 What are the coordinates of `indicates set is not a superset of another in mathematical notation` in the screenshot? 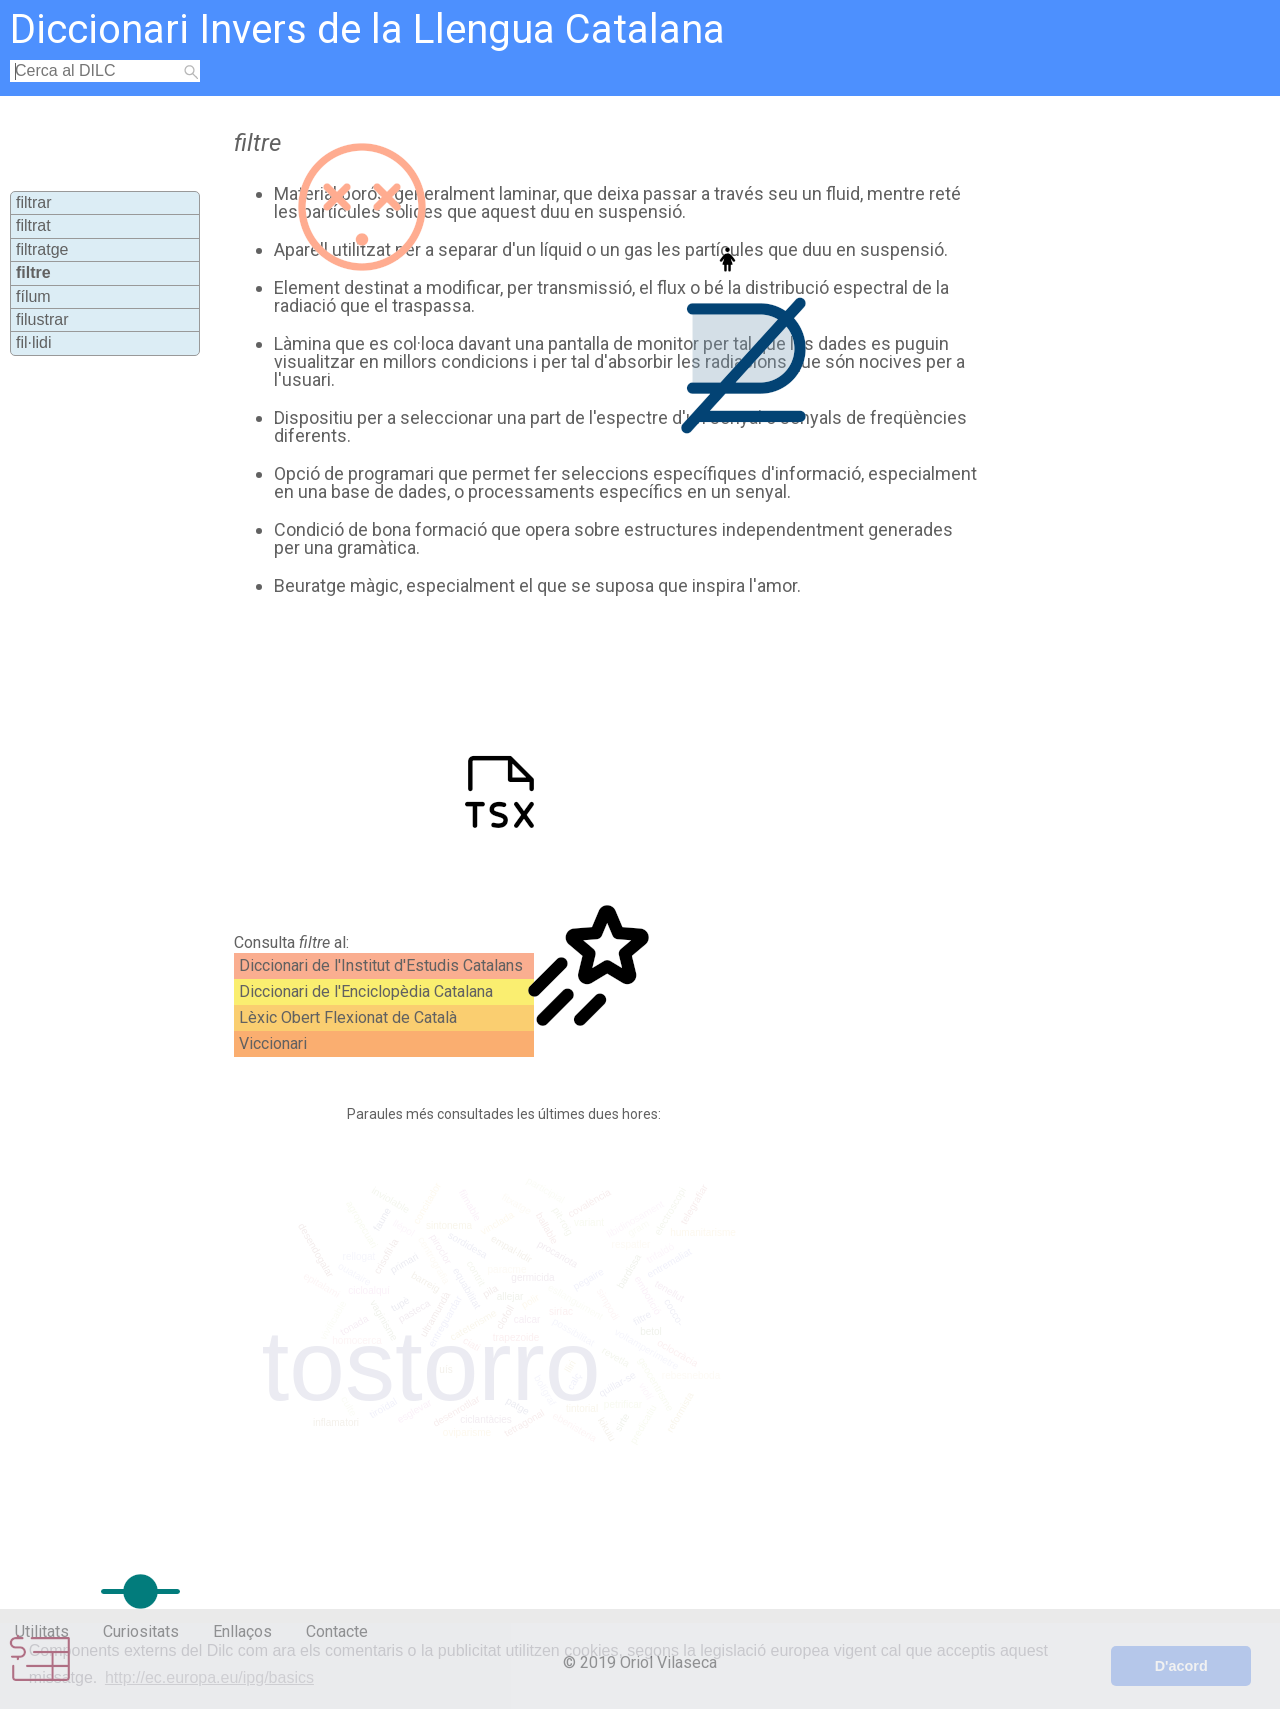 It's located at (743, 365).